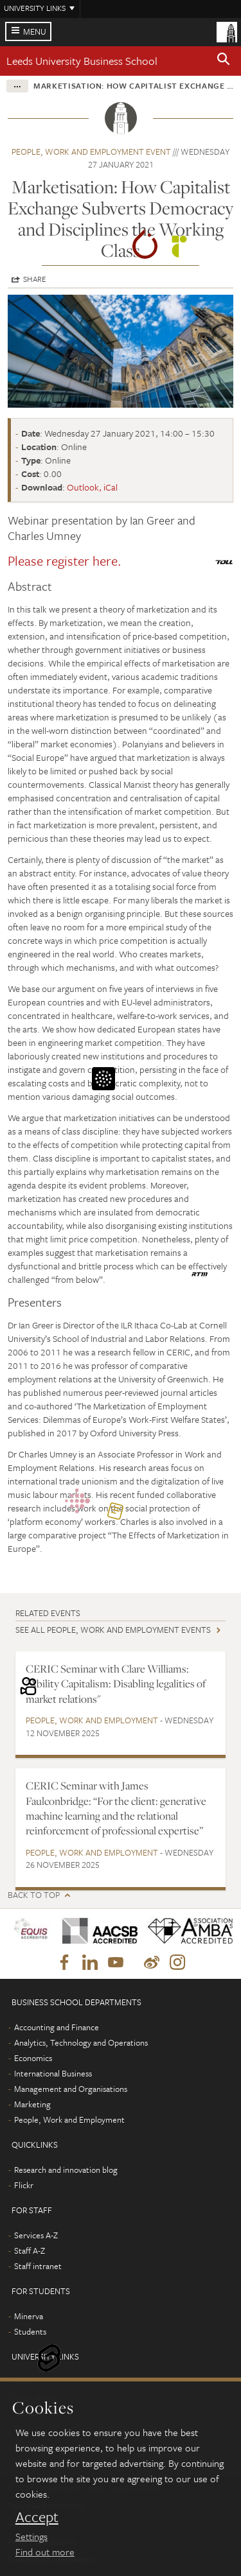 This screenshot has height=2576, width=241. Describe the element at coordinates (224, 562) in the screenshot. I see `toll group logistics company logo` at that location.